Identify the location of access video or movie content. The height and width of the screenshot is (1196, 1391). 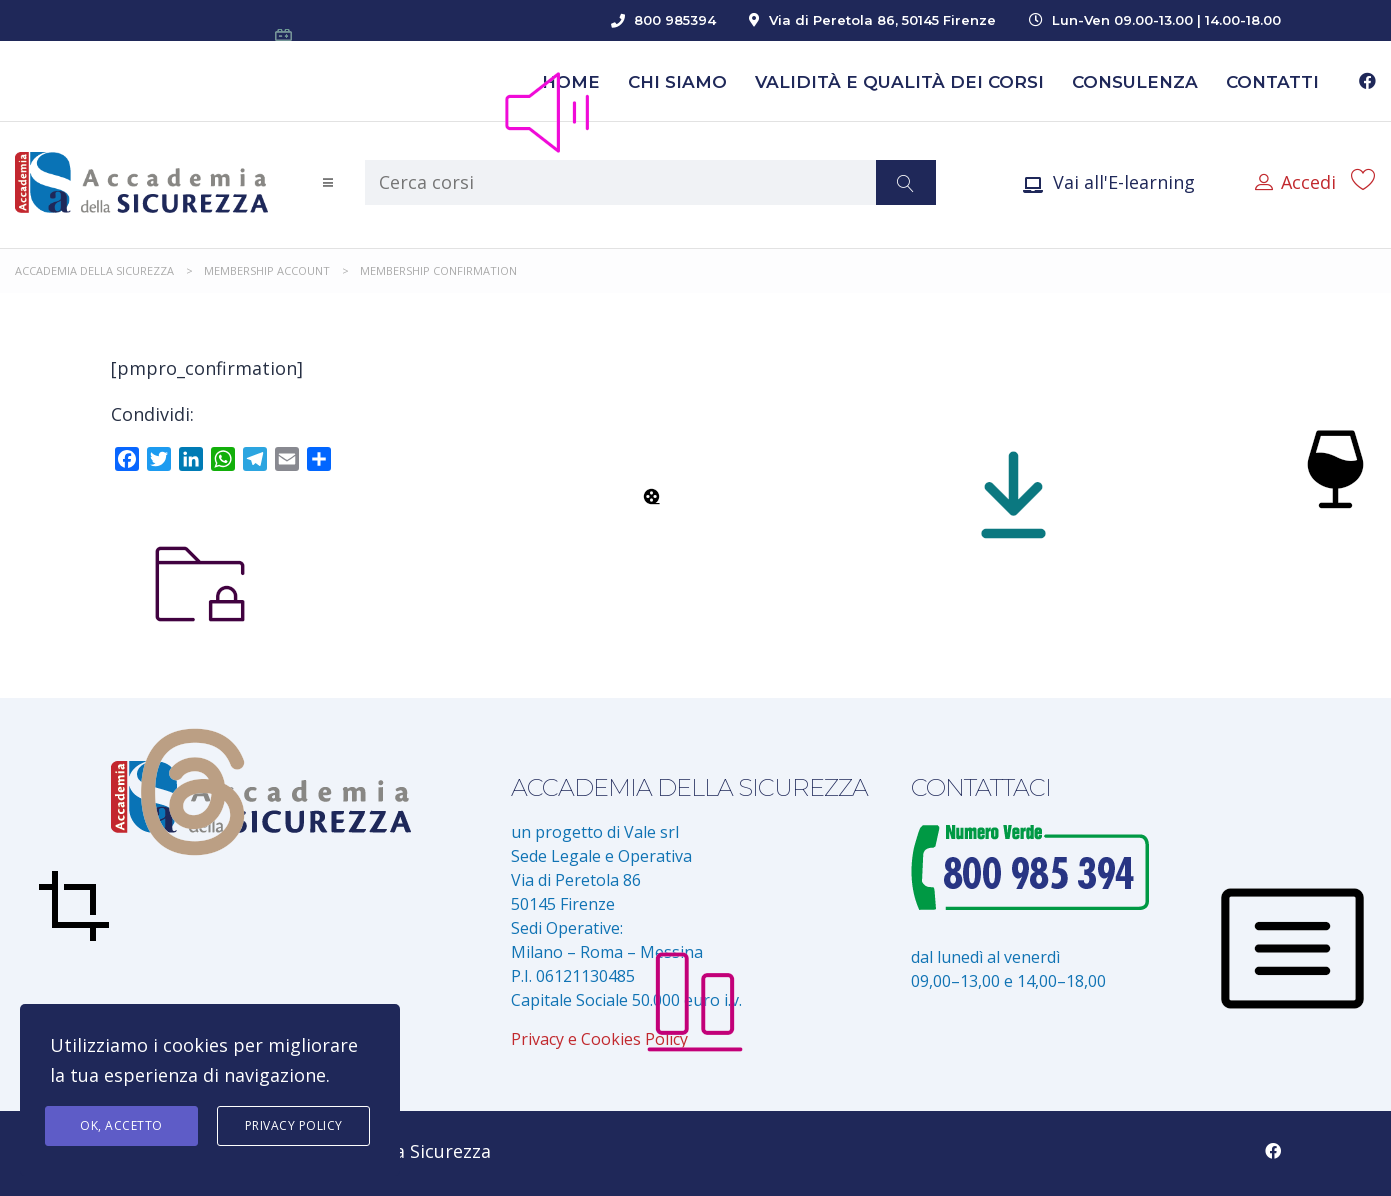
(651, 496).